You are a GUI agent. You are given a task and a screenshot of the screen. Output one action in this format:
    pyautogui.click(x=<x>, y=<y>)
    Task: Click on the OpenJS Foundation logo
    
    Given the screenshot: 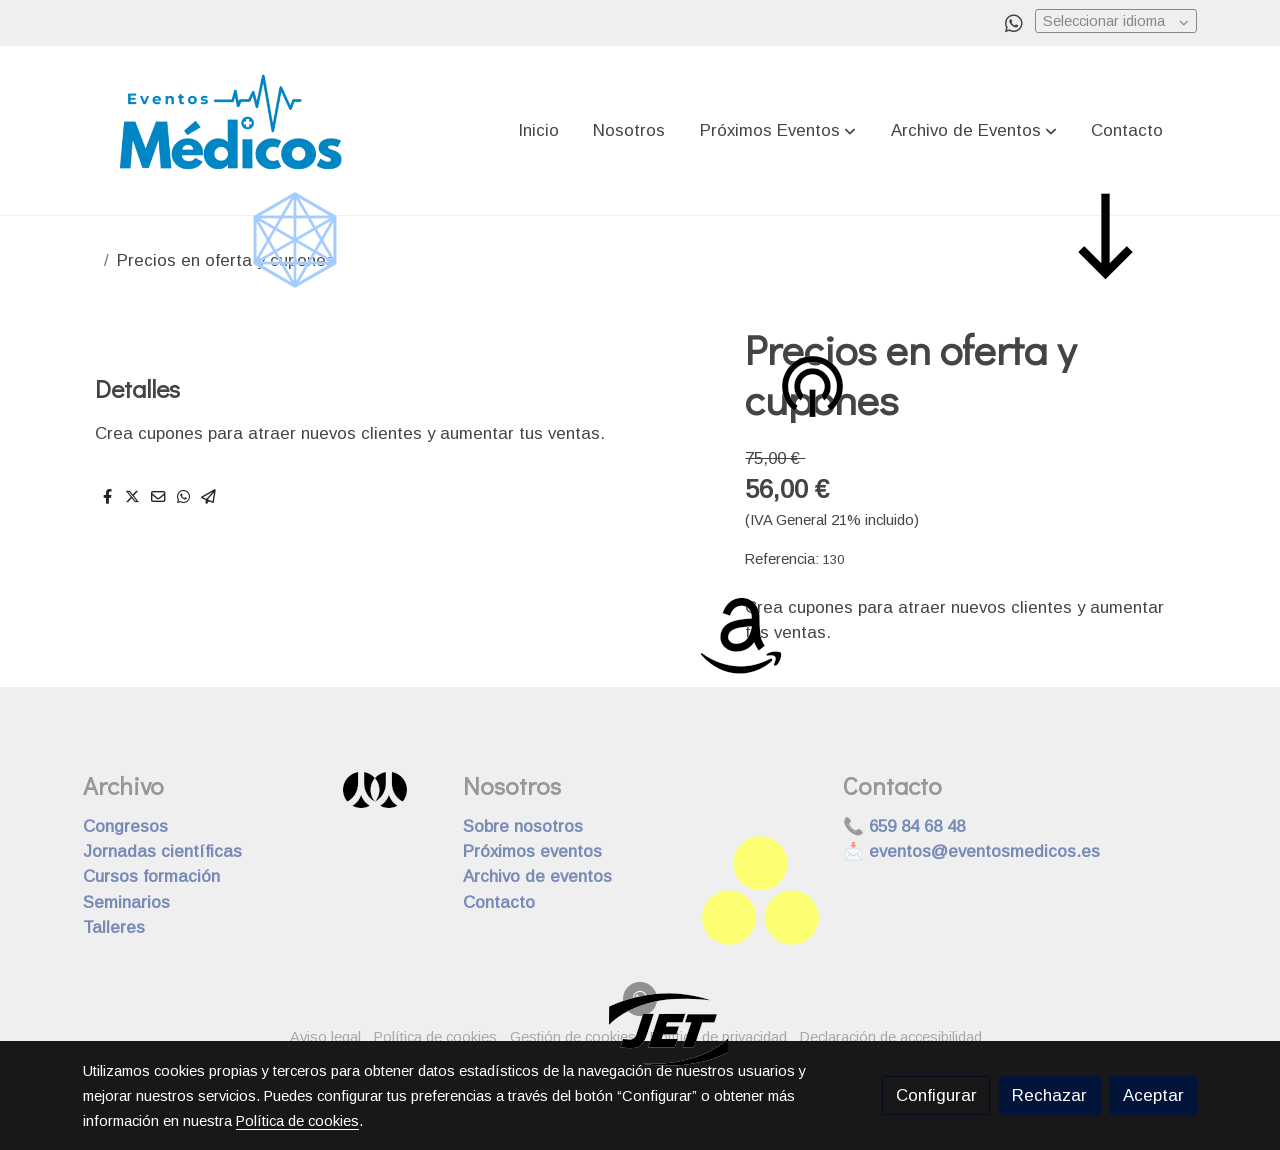 What is the action you would take?
    pyautogui.click(x=295, y=240)
    